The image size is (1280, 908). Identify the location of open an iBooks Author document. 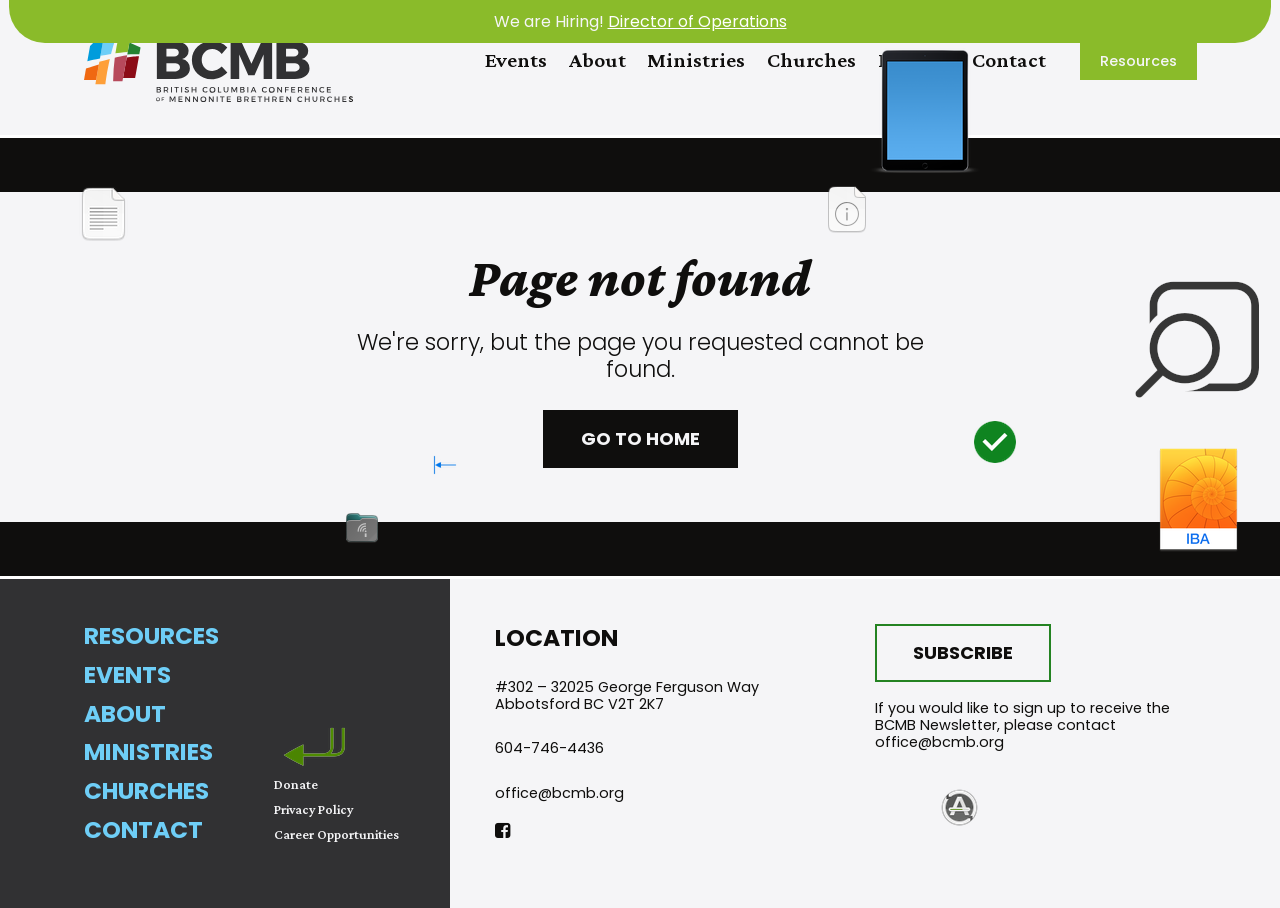
(1198, 501).